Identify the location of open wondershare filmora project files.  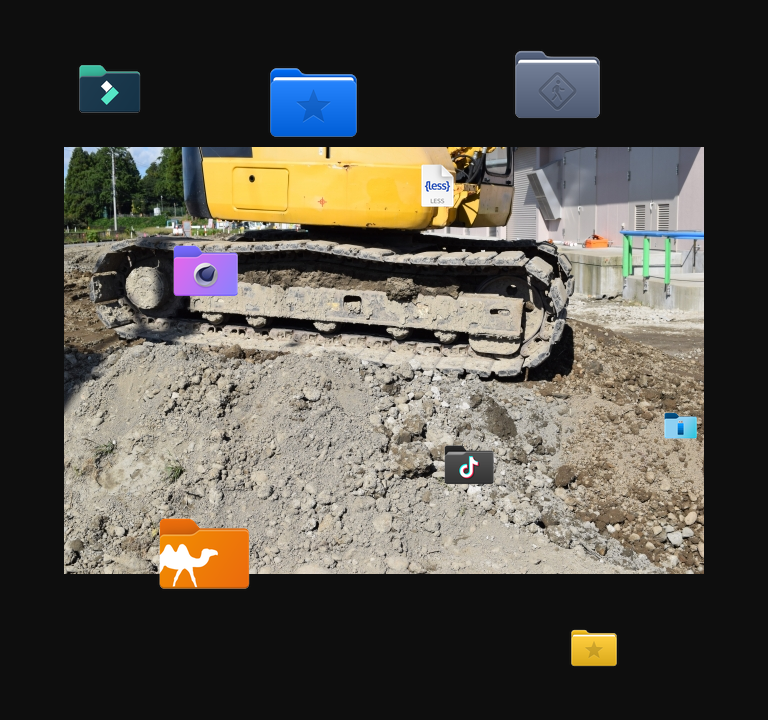
(109, 90).